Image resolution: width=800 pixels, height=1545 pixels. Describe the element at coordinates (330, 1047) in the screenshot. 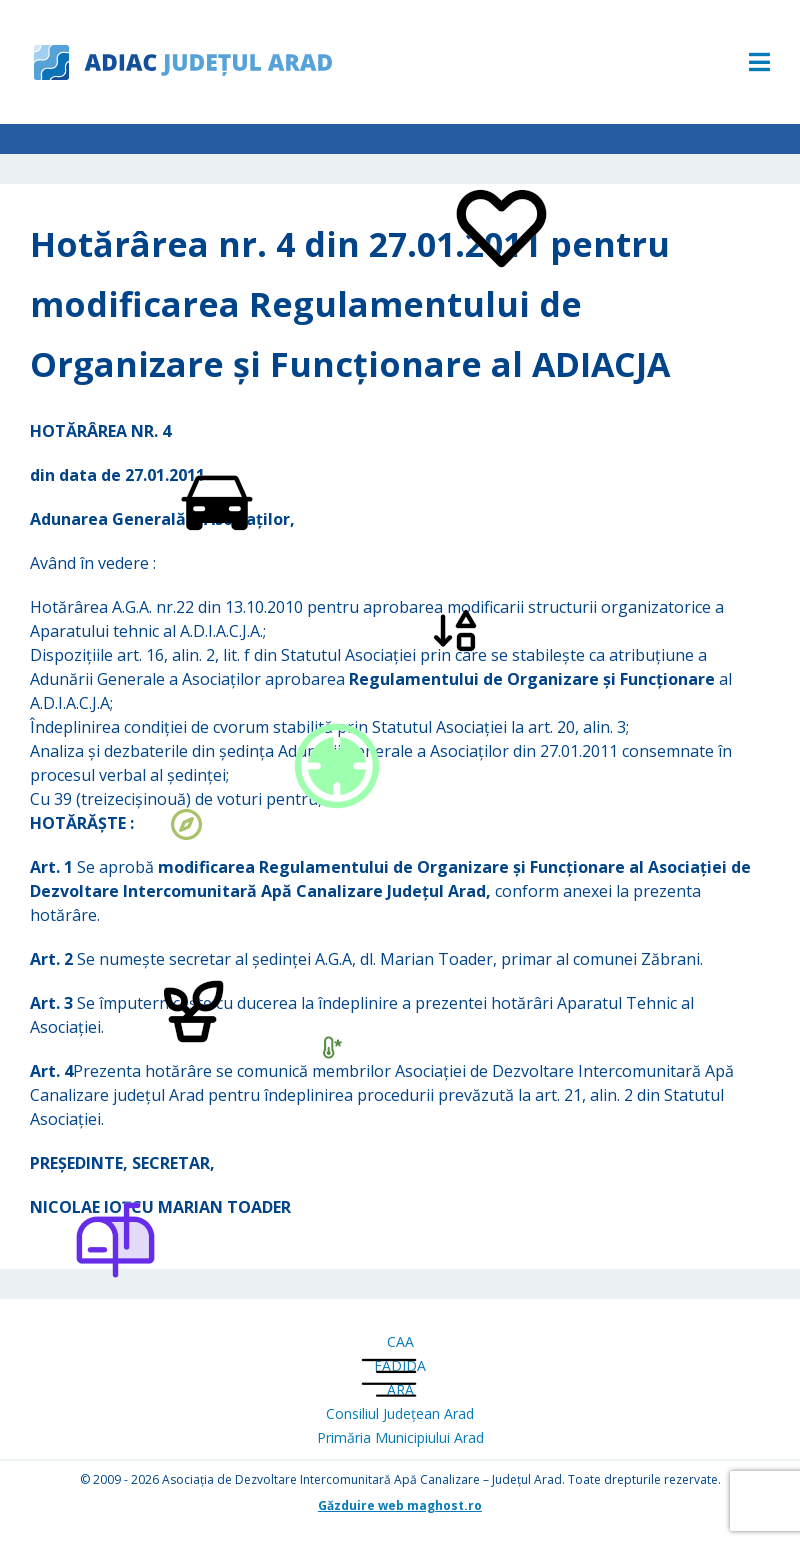

I see `indicates low temperature or cold conditions` at that location.